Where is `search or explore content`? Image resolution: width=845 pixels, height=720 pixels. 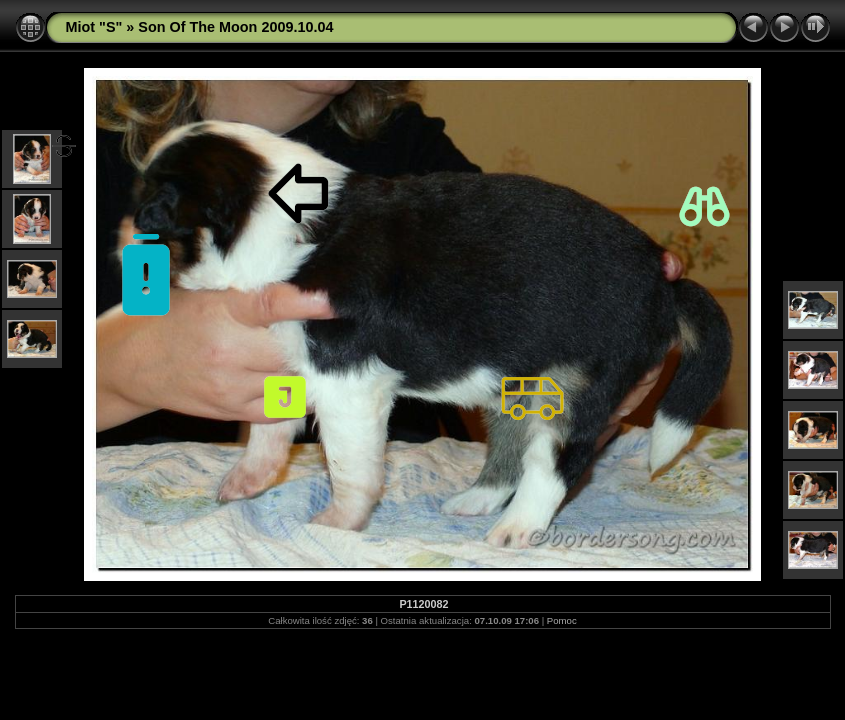
search or explore content is located at coordinates (704, 206).